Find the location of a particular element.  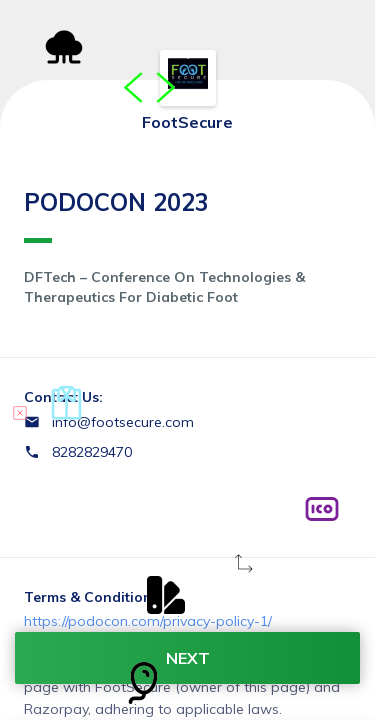

open color picker or palette options is located at coordinates (166, 595).